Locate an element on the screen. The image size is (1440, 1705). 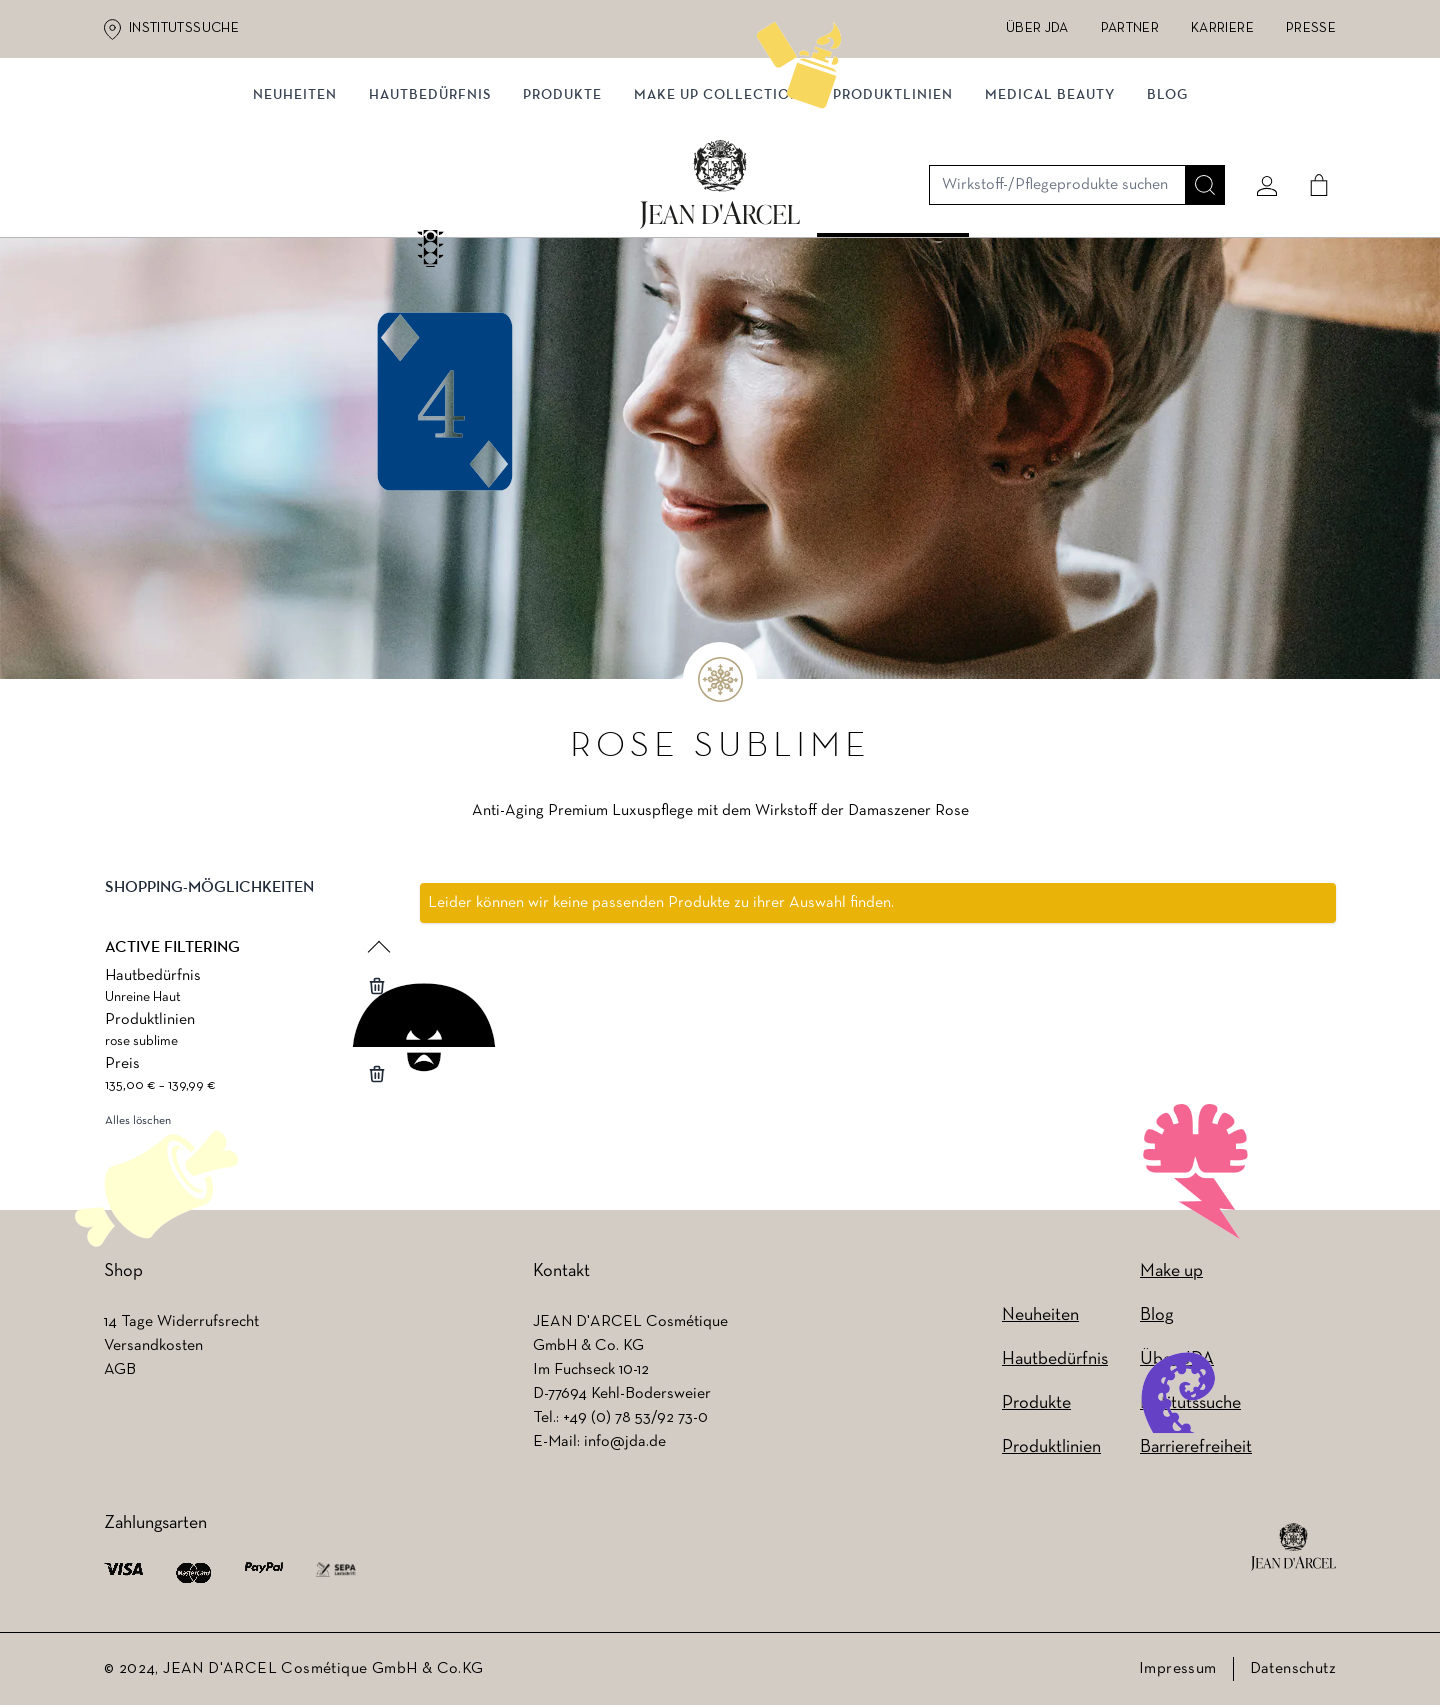
indicates a sea creature or ocean-themed game element is located at coordinates (1178, 1393).